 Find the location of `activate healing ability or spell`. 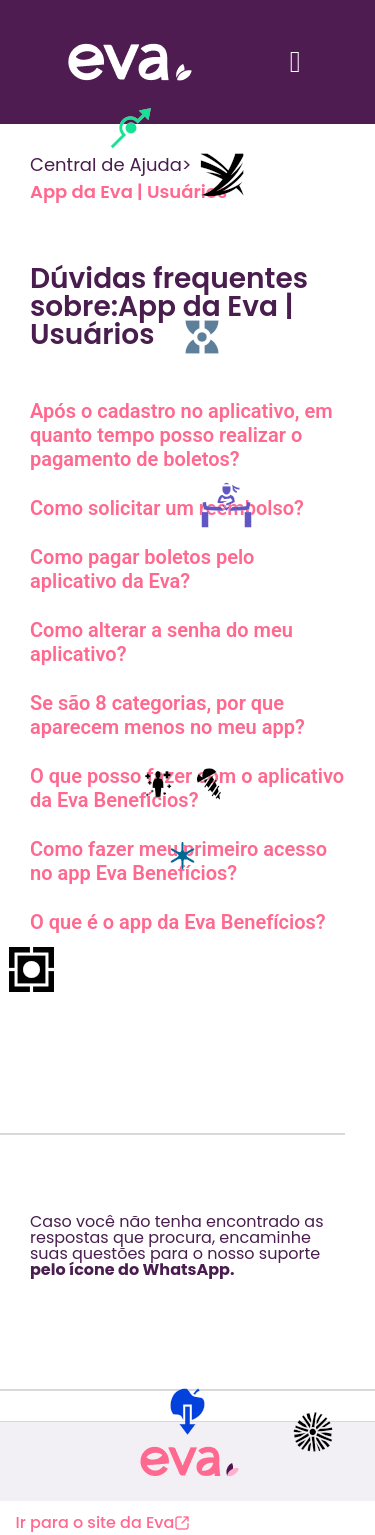

activate healing ability or spell is located at coordinates (158, 784).